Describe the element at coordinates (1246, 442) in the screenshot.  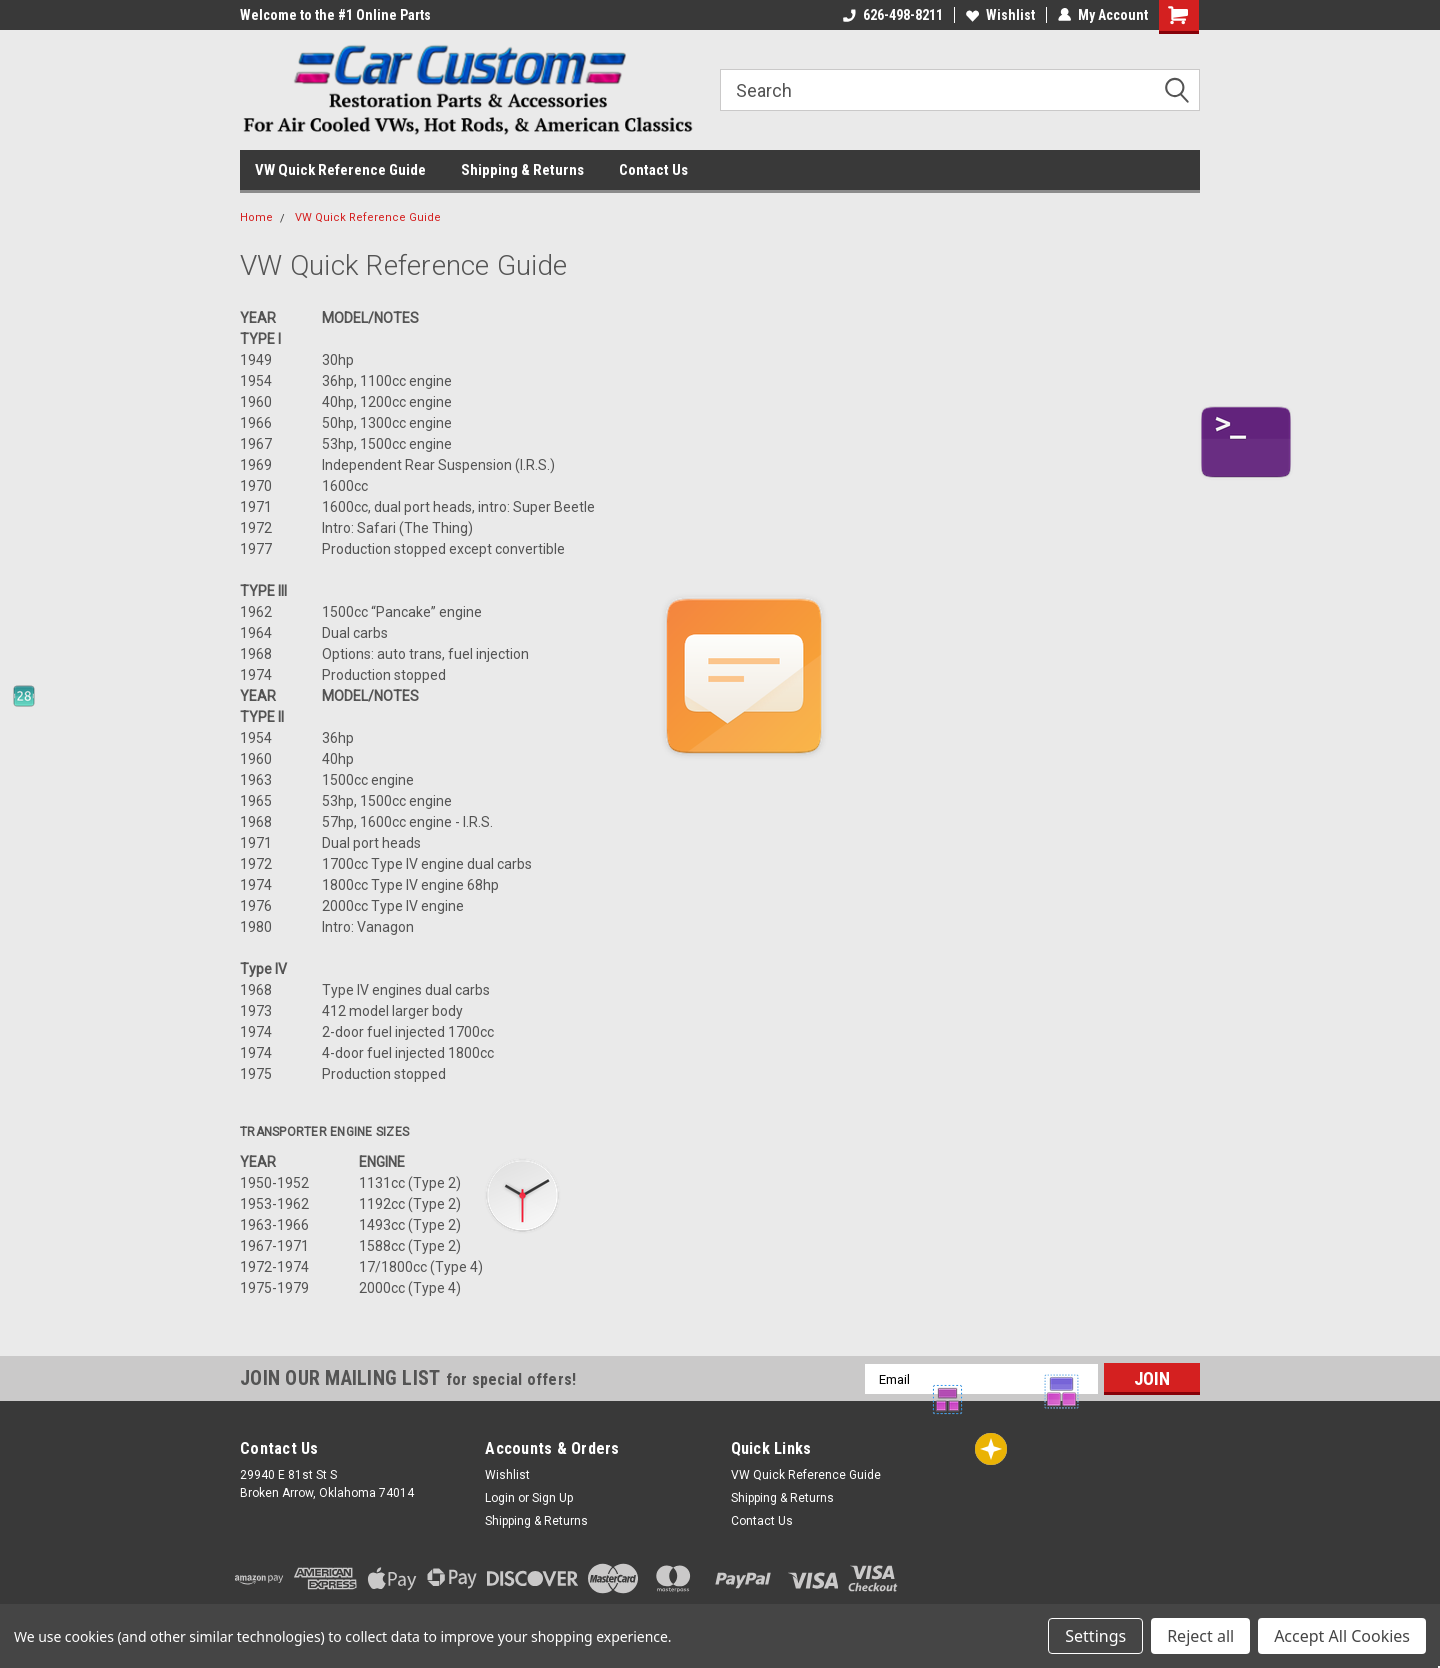
I see `open terminal with root/administrator privileges` at that location.